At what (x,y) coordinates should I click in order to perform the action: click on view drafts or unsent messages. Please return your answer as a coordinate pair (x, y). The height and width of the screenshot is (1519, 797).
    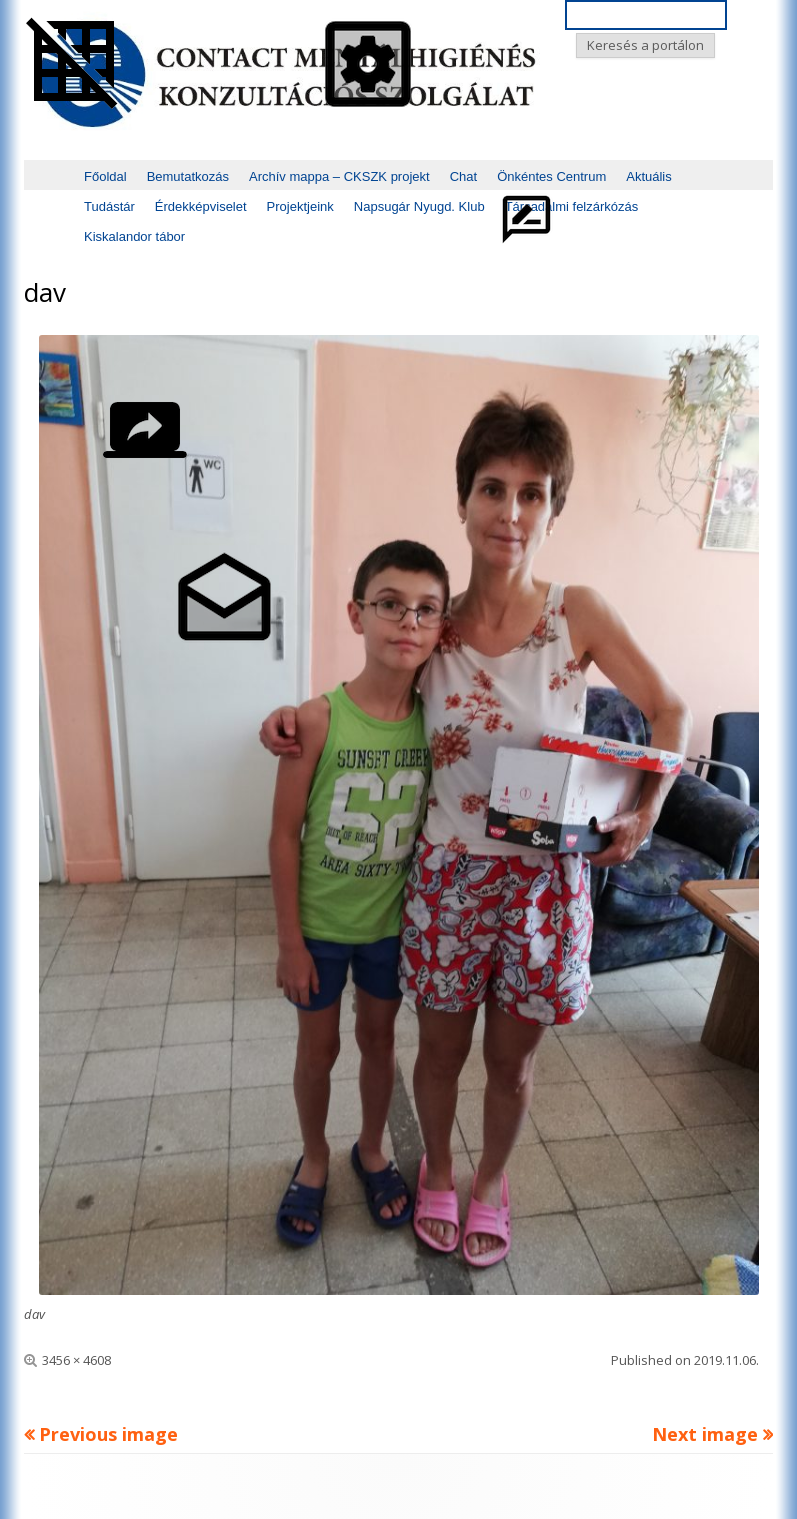
    Looking at the image, I should click on (224, 603).